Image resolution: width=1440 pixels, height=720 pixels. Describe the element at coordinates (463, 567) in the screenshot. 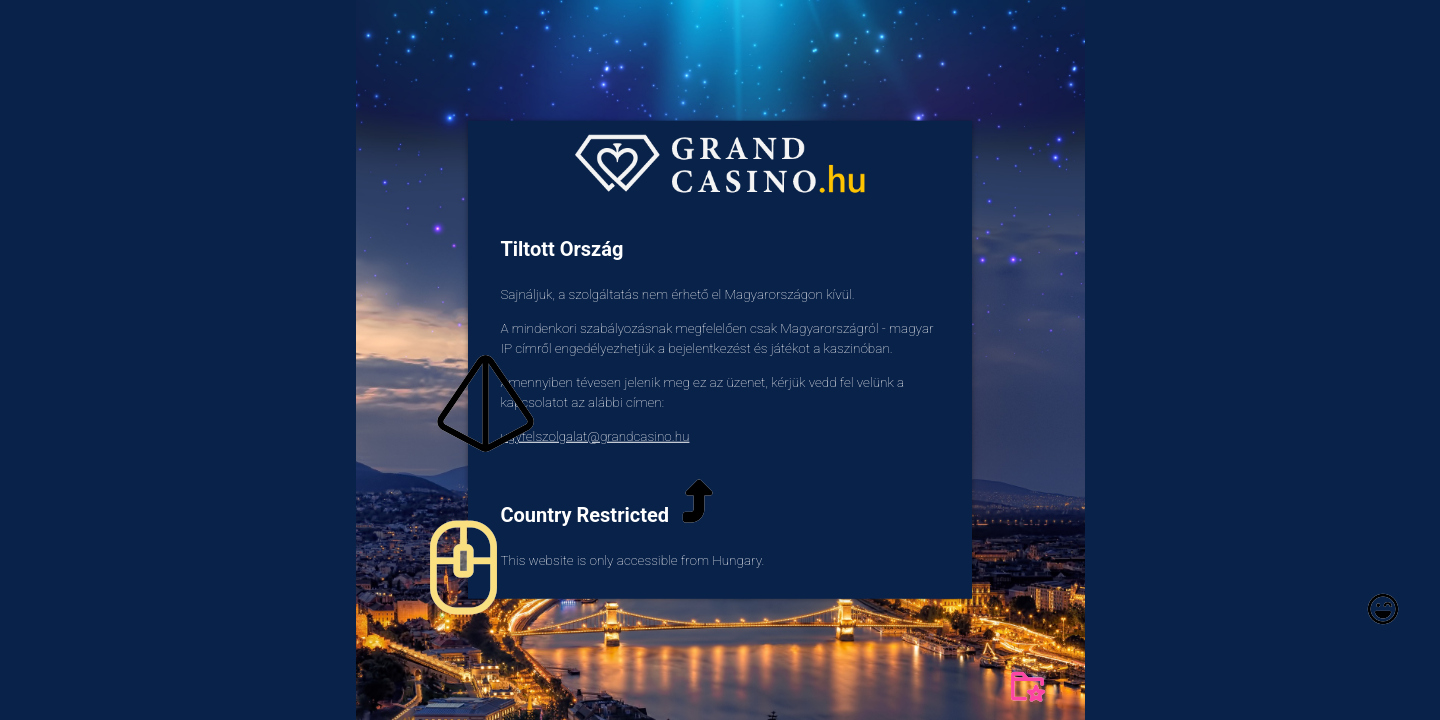

I see `indicates middle mouse button click action` at that location.